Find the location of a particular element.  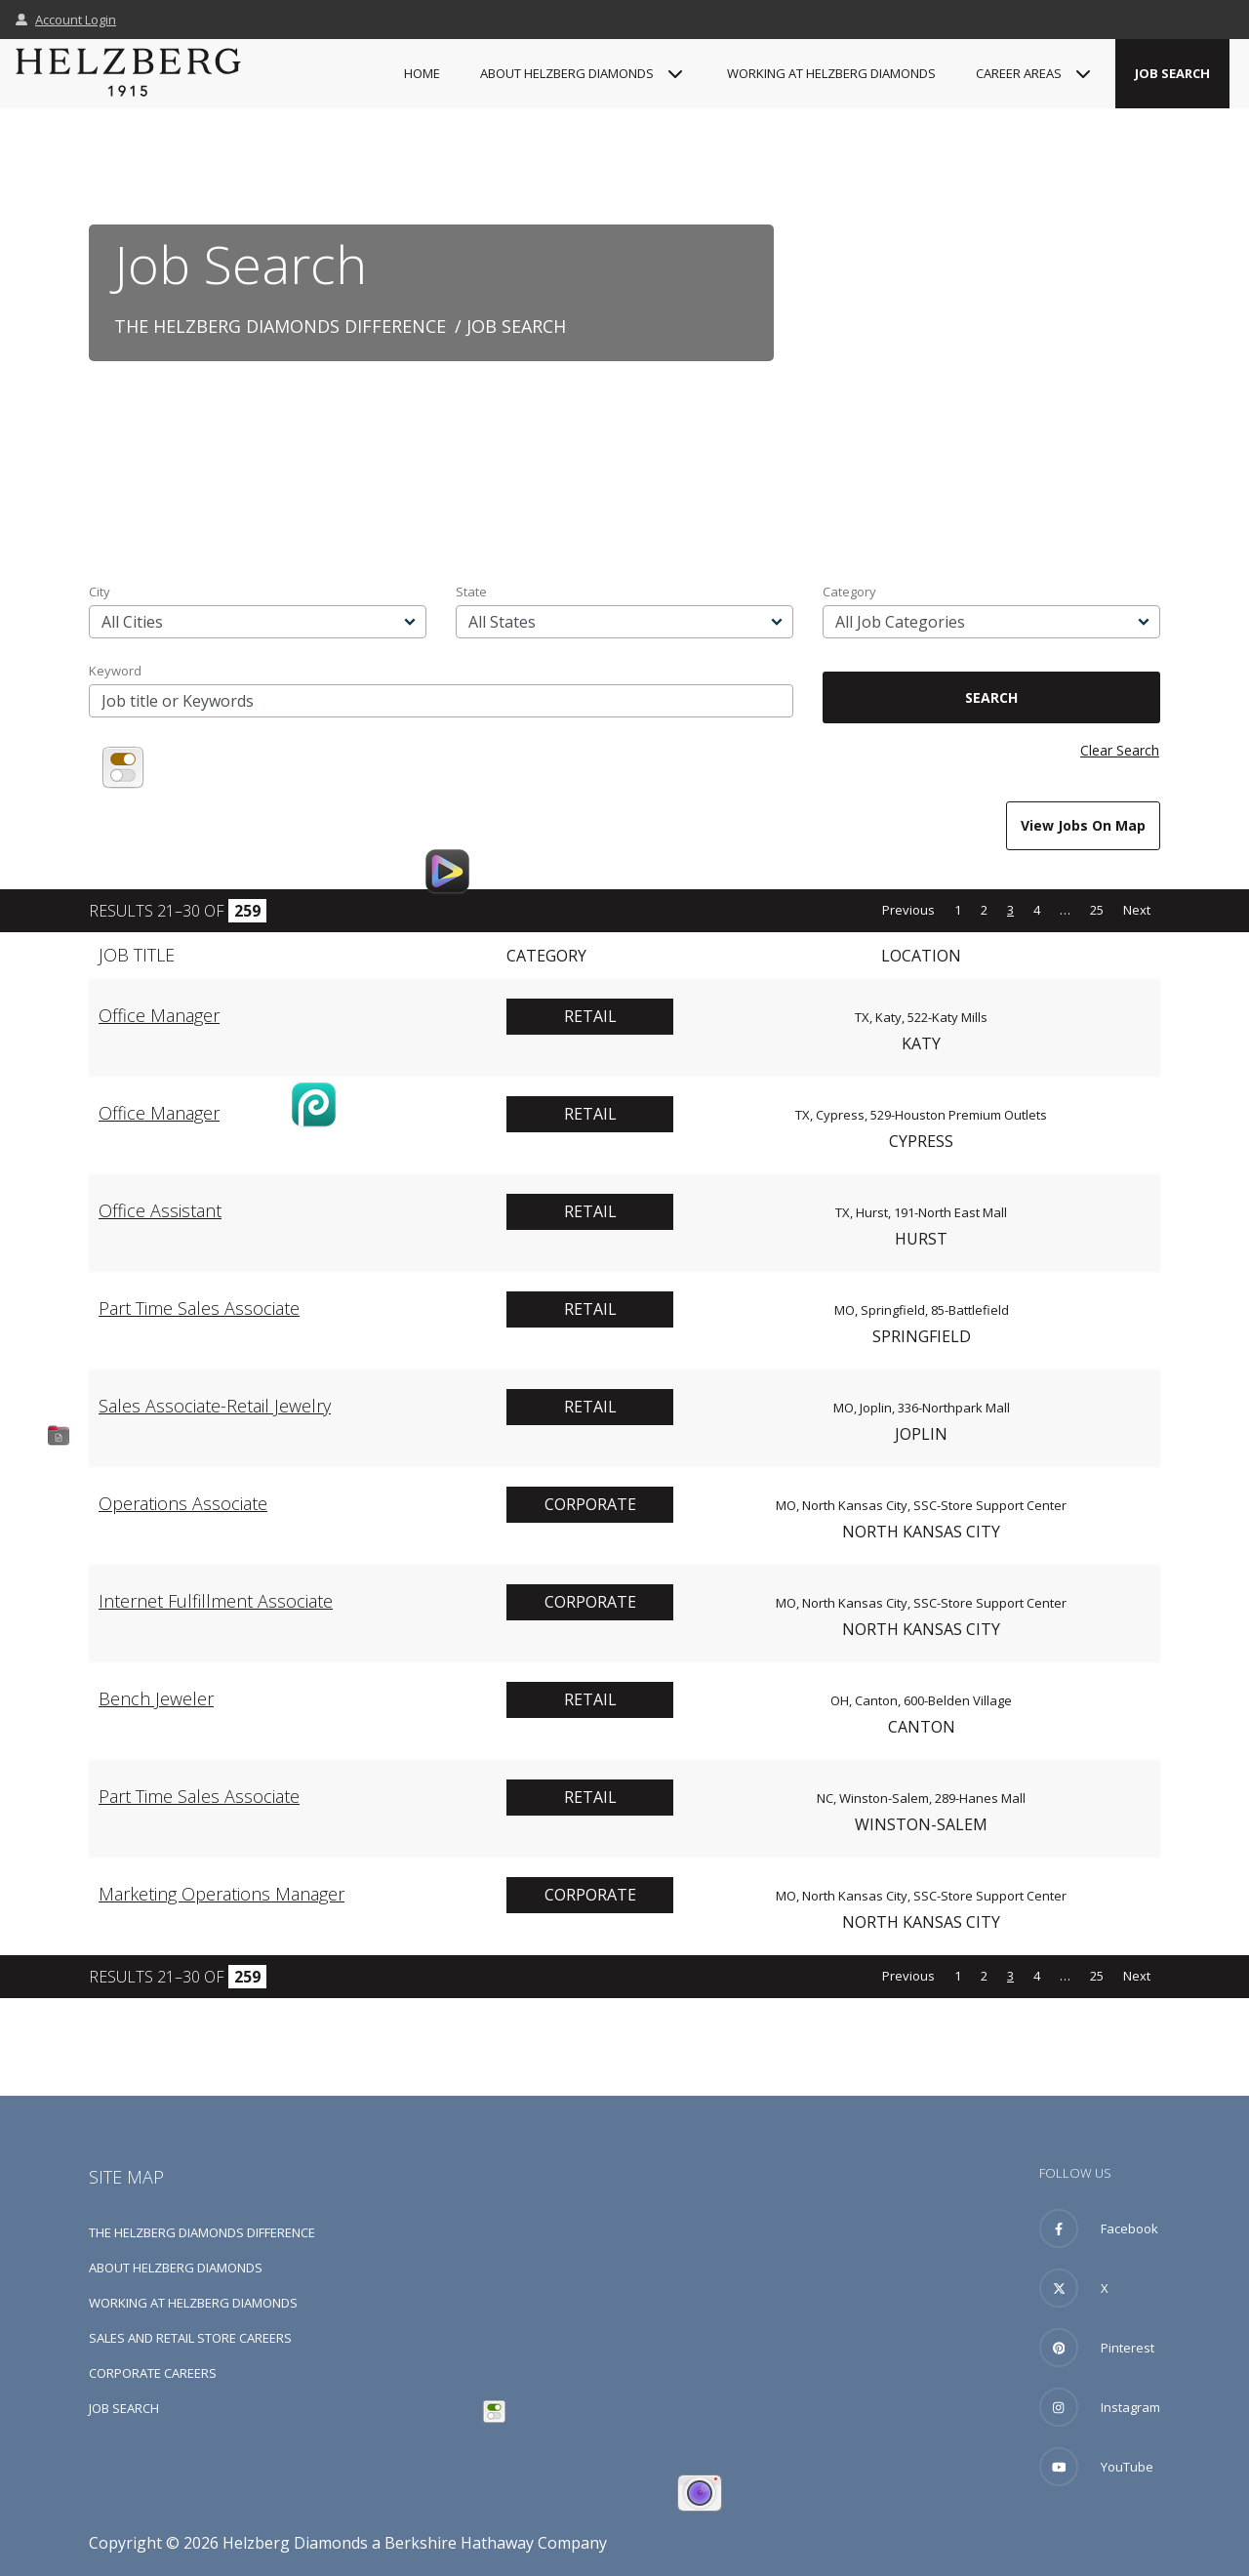

open photopea image editing app is located at coordinates (313, 1104).